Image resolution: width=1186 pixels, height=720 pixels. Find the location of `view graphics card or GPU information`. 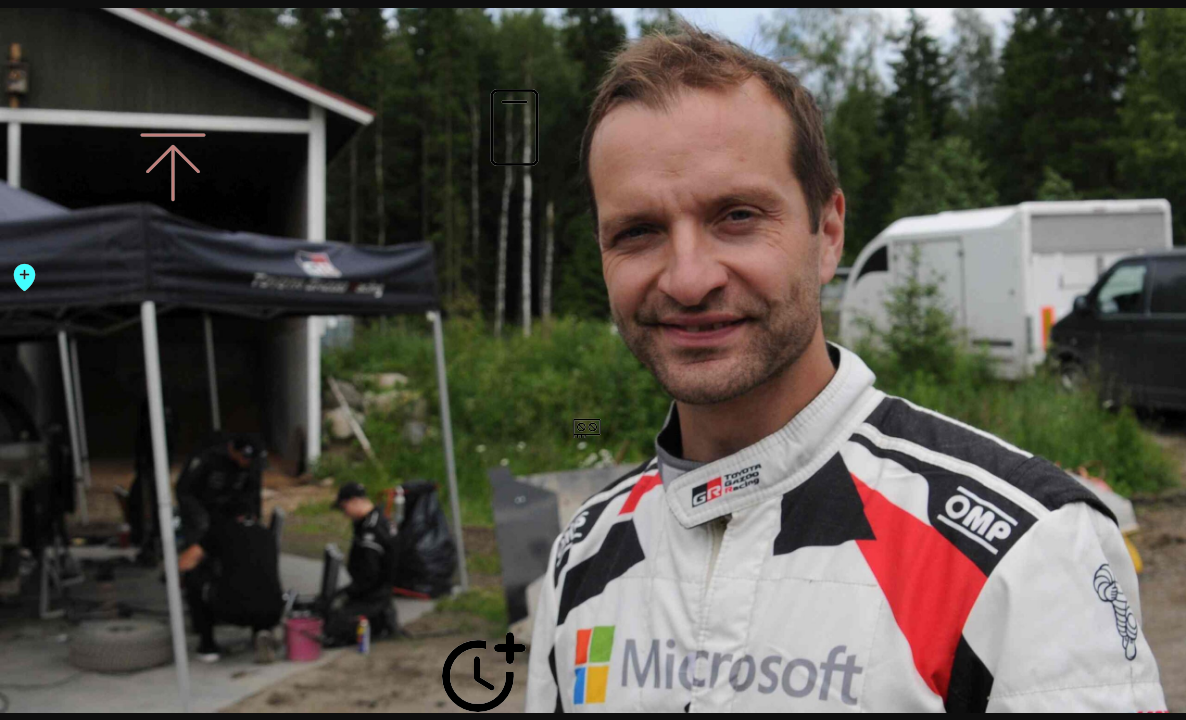

view graphics card or GPU information is located at coordinates (587, 428).